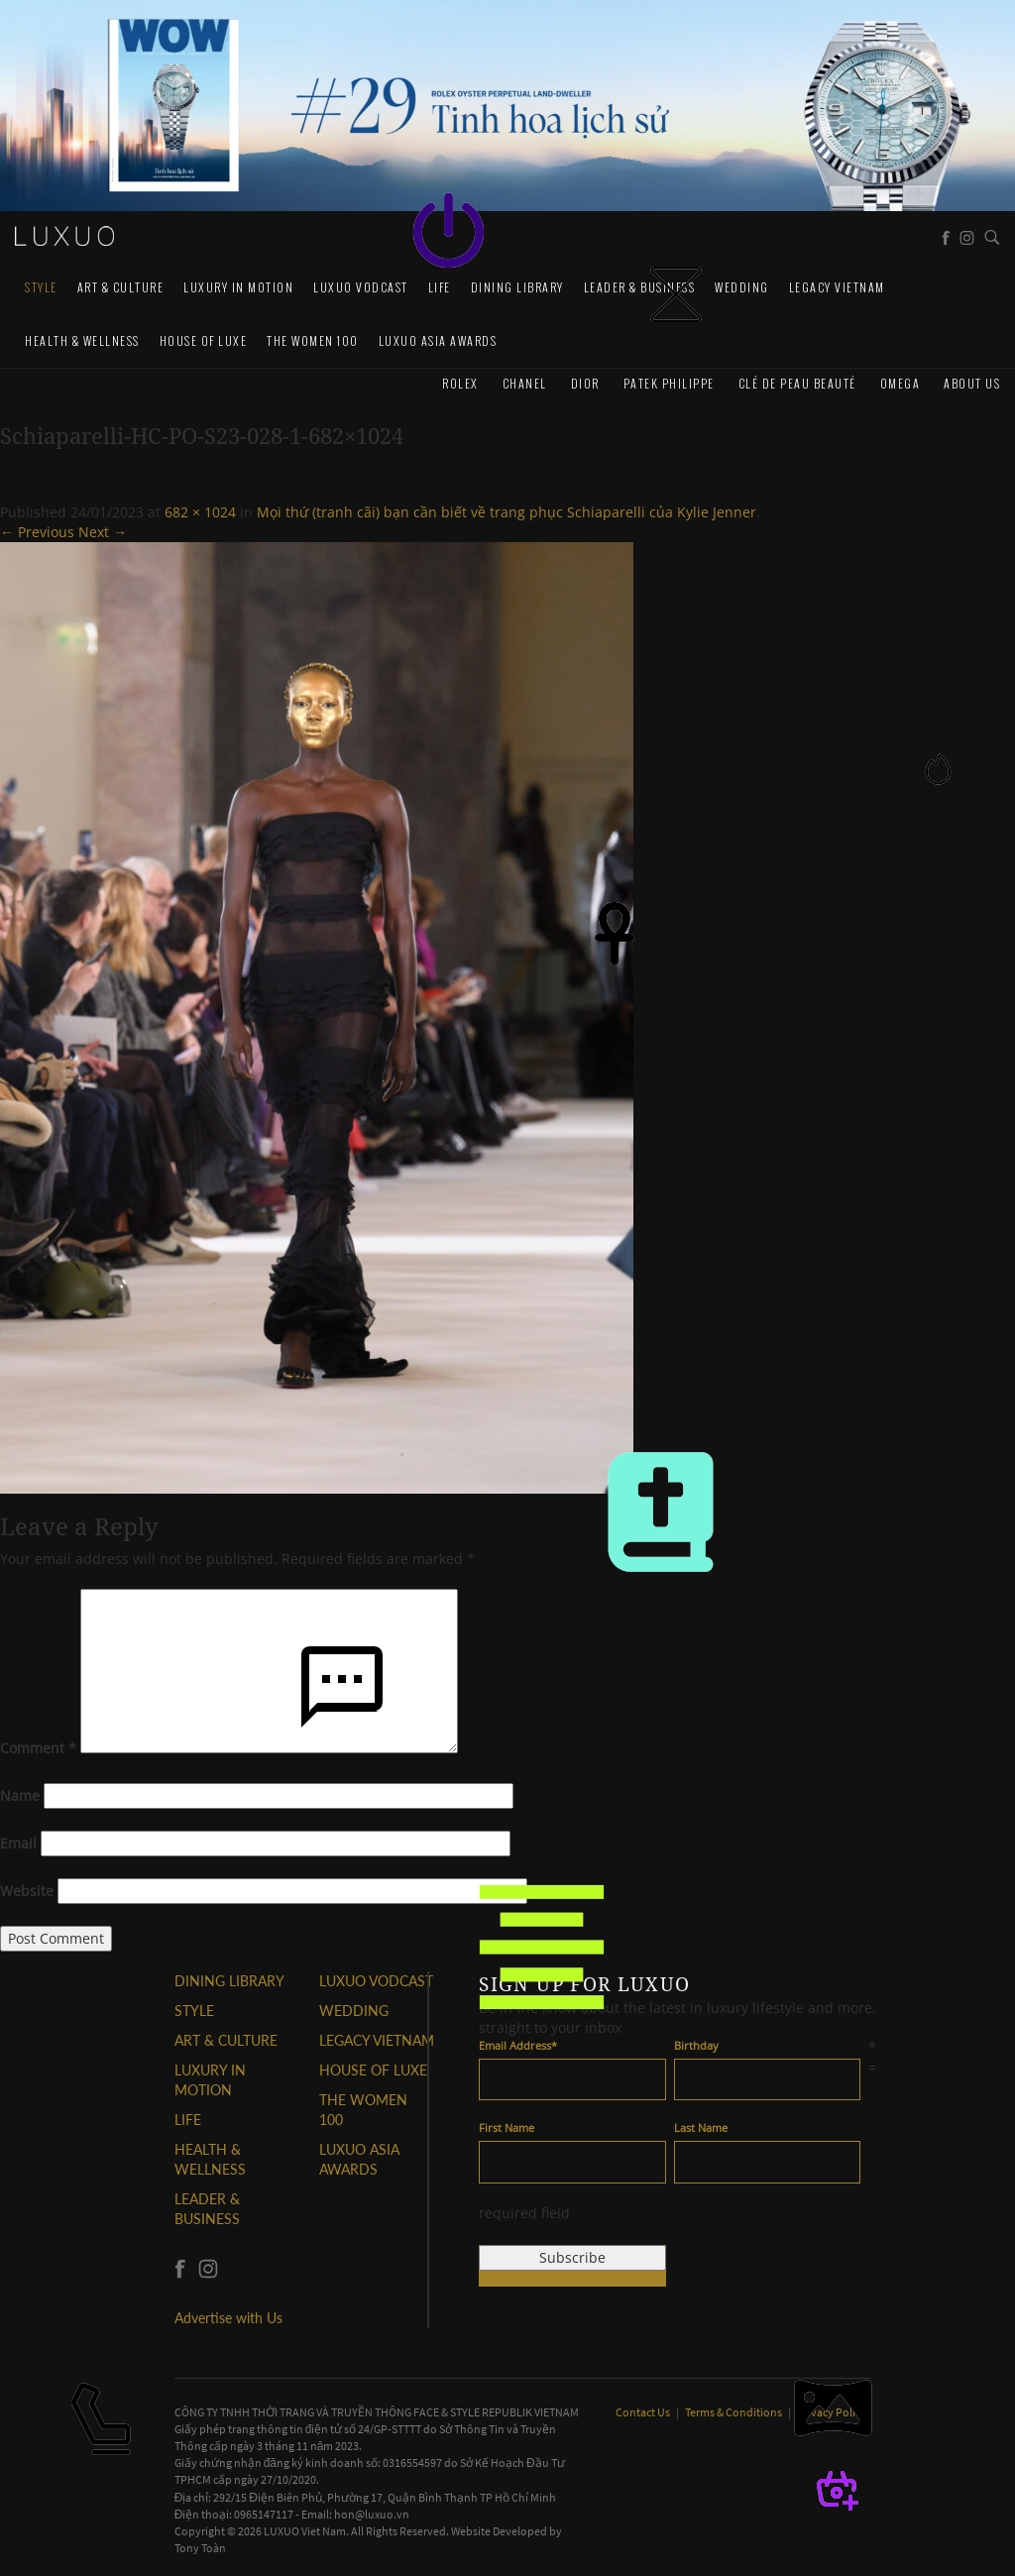 The image size is (1015, 2576). Describe the element at coordinates (833, 2408) in the screenshot. I see `view panoramic photo` at that location.